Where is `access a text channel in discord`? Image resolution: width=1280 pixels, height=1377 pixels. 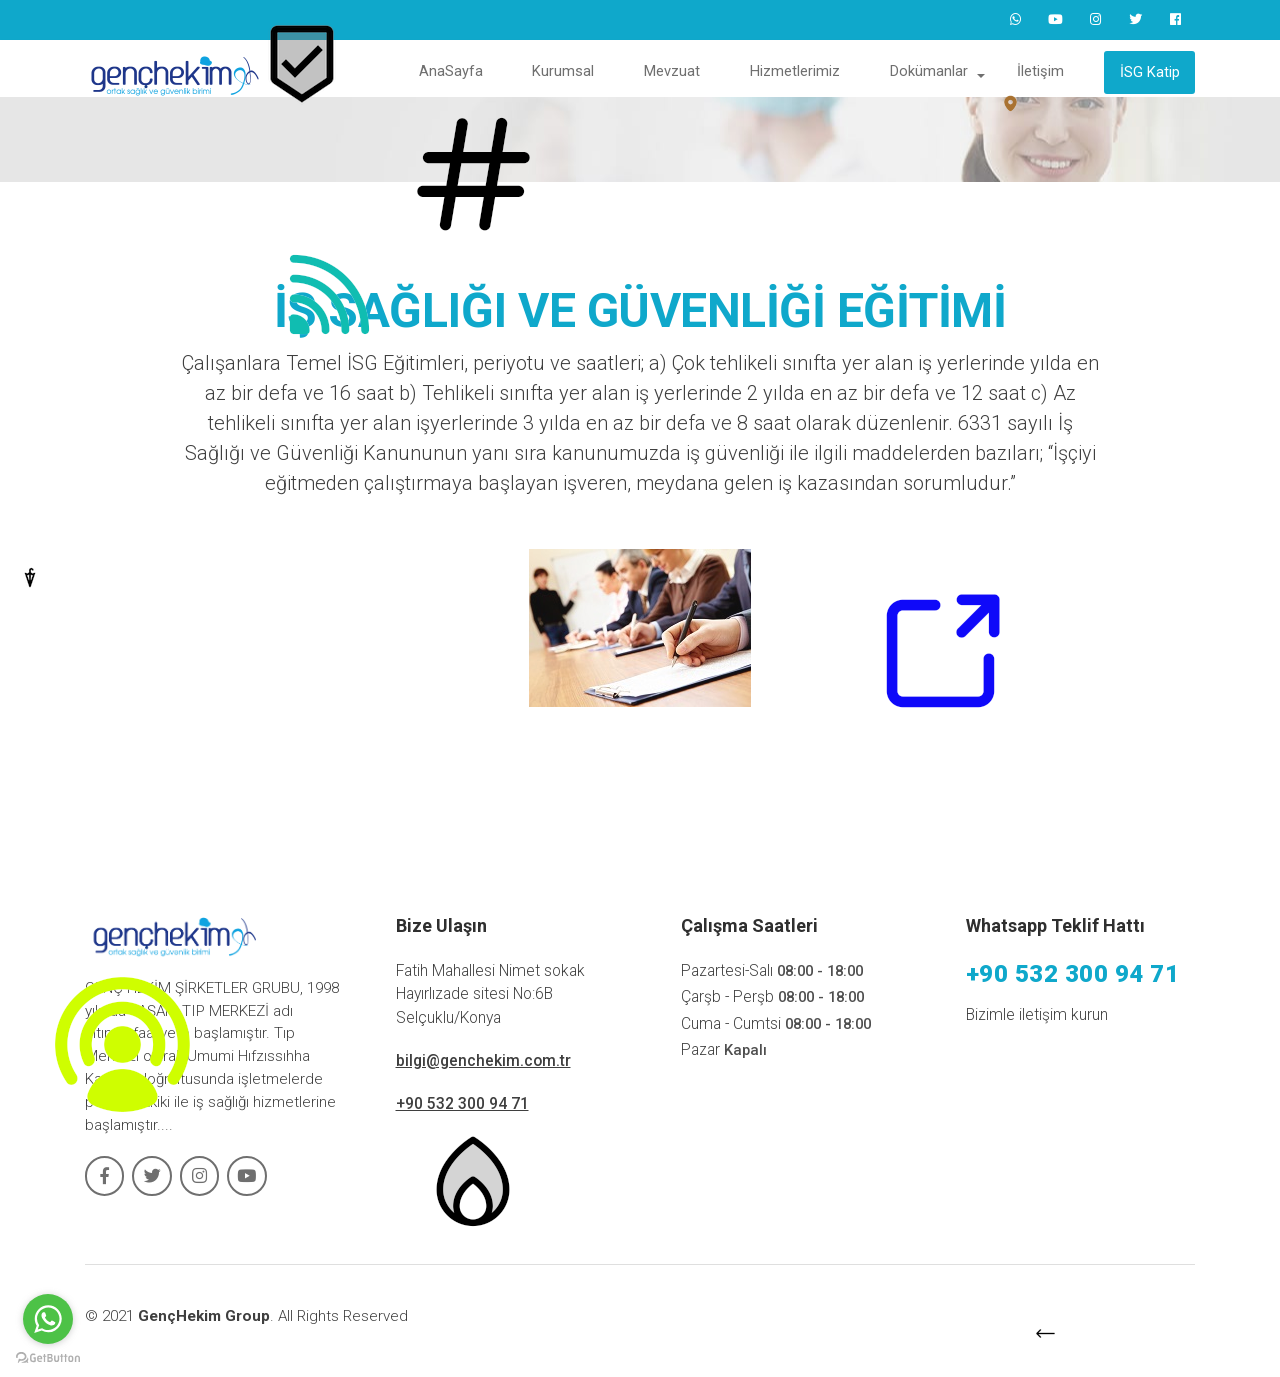 access a text channel in discord is located at coordinates (473, 174).